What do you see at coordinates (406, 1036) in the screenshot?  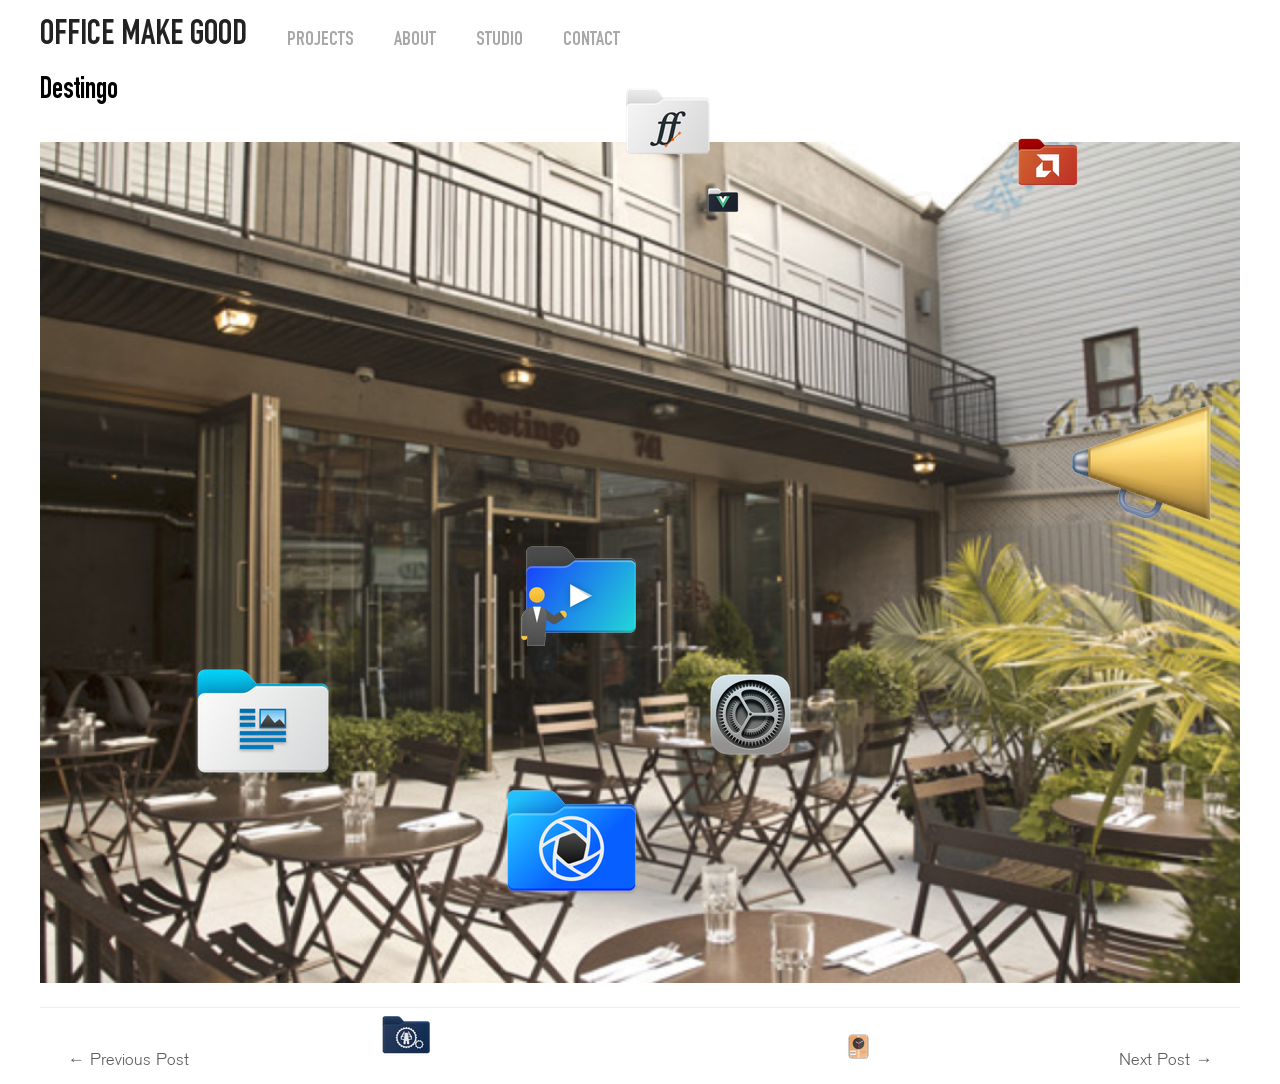 I see `folder for NoLimits coaster simulation mods and custom content` at bounding box center [406, 1036].